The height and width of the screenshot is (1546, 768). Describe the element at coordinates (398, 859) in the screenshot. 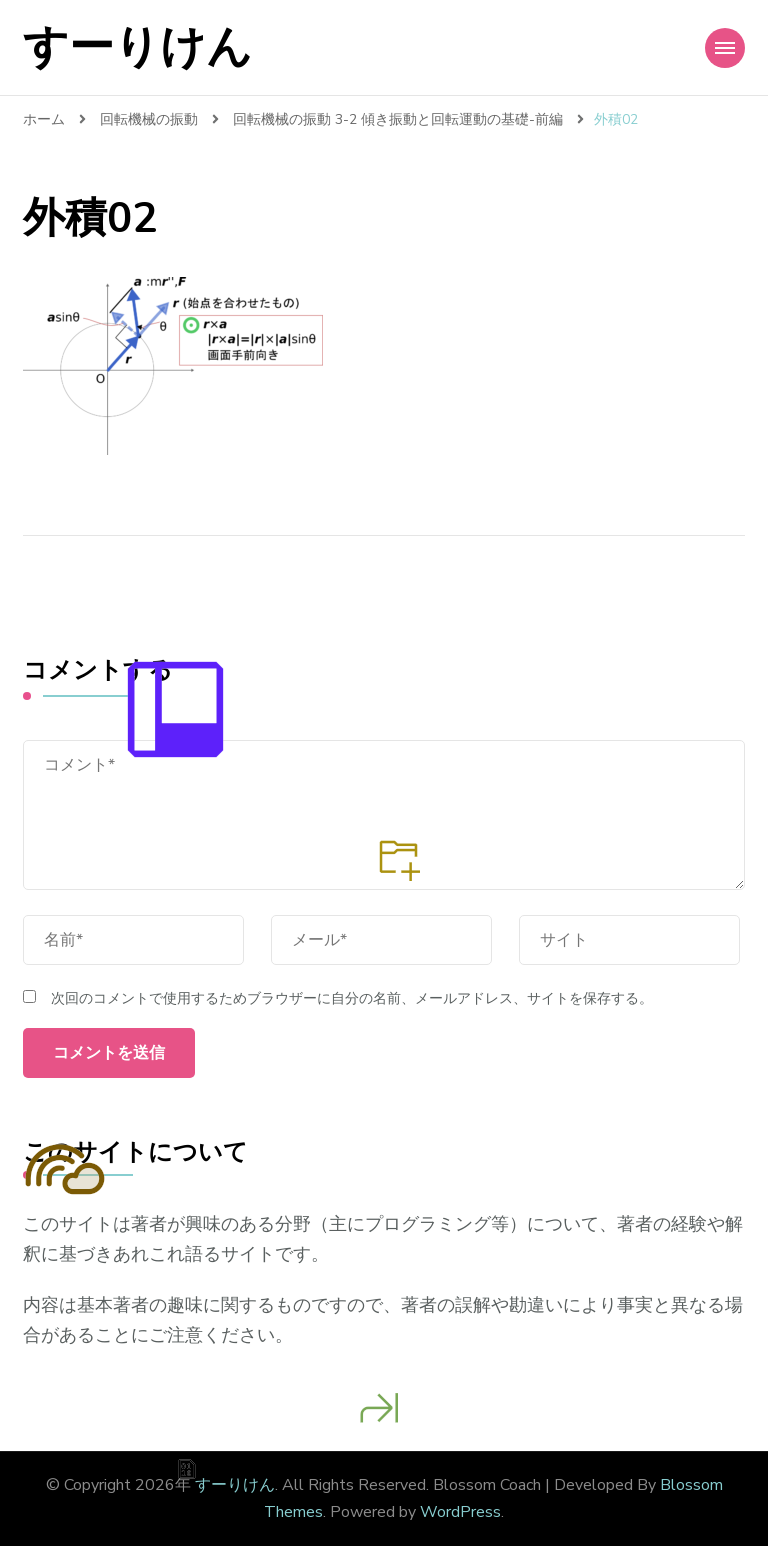

I see `create a new folder` at that location.